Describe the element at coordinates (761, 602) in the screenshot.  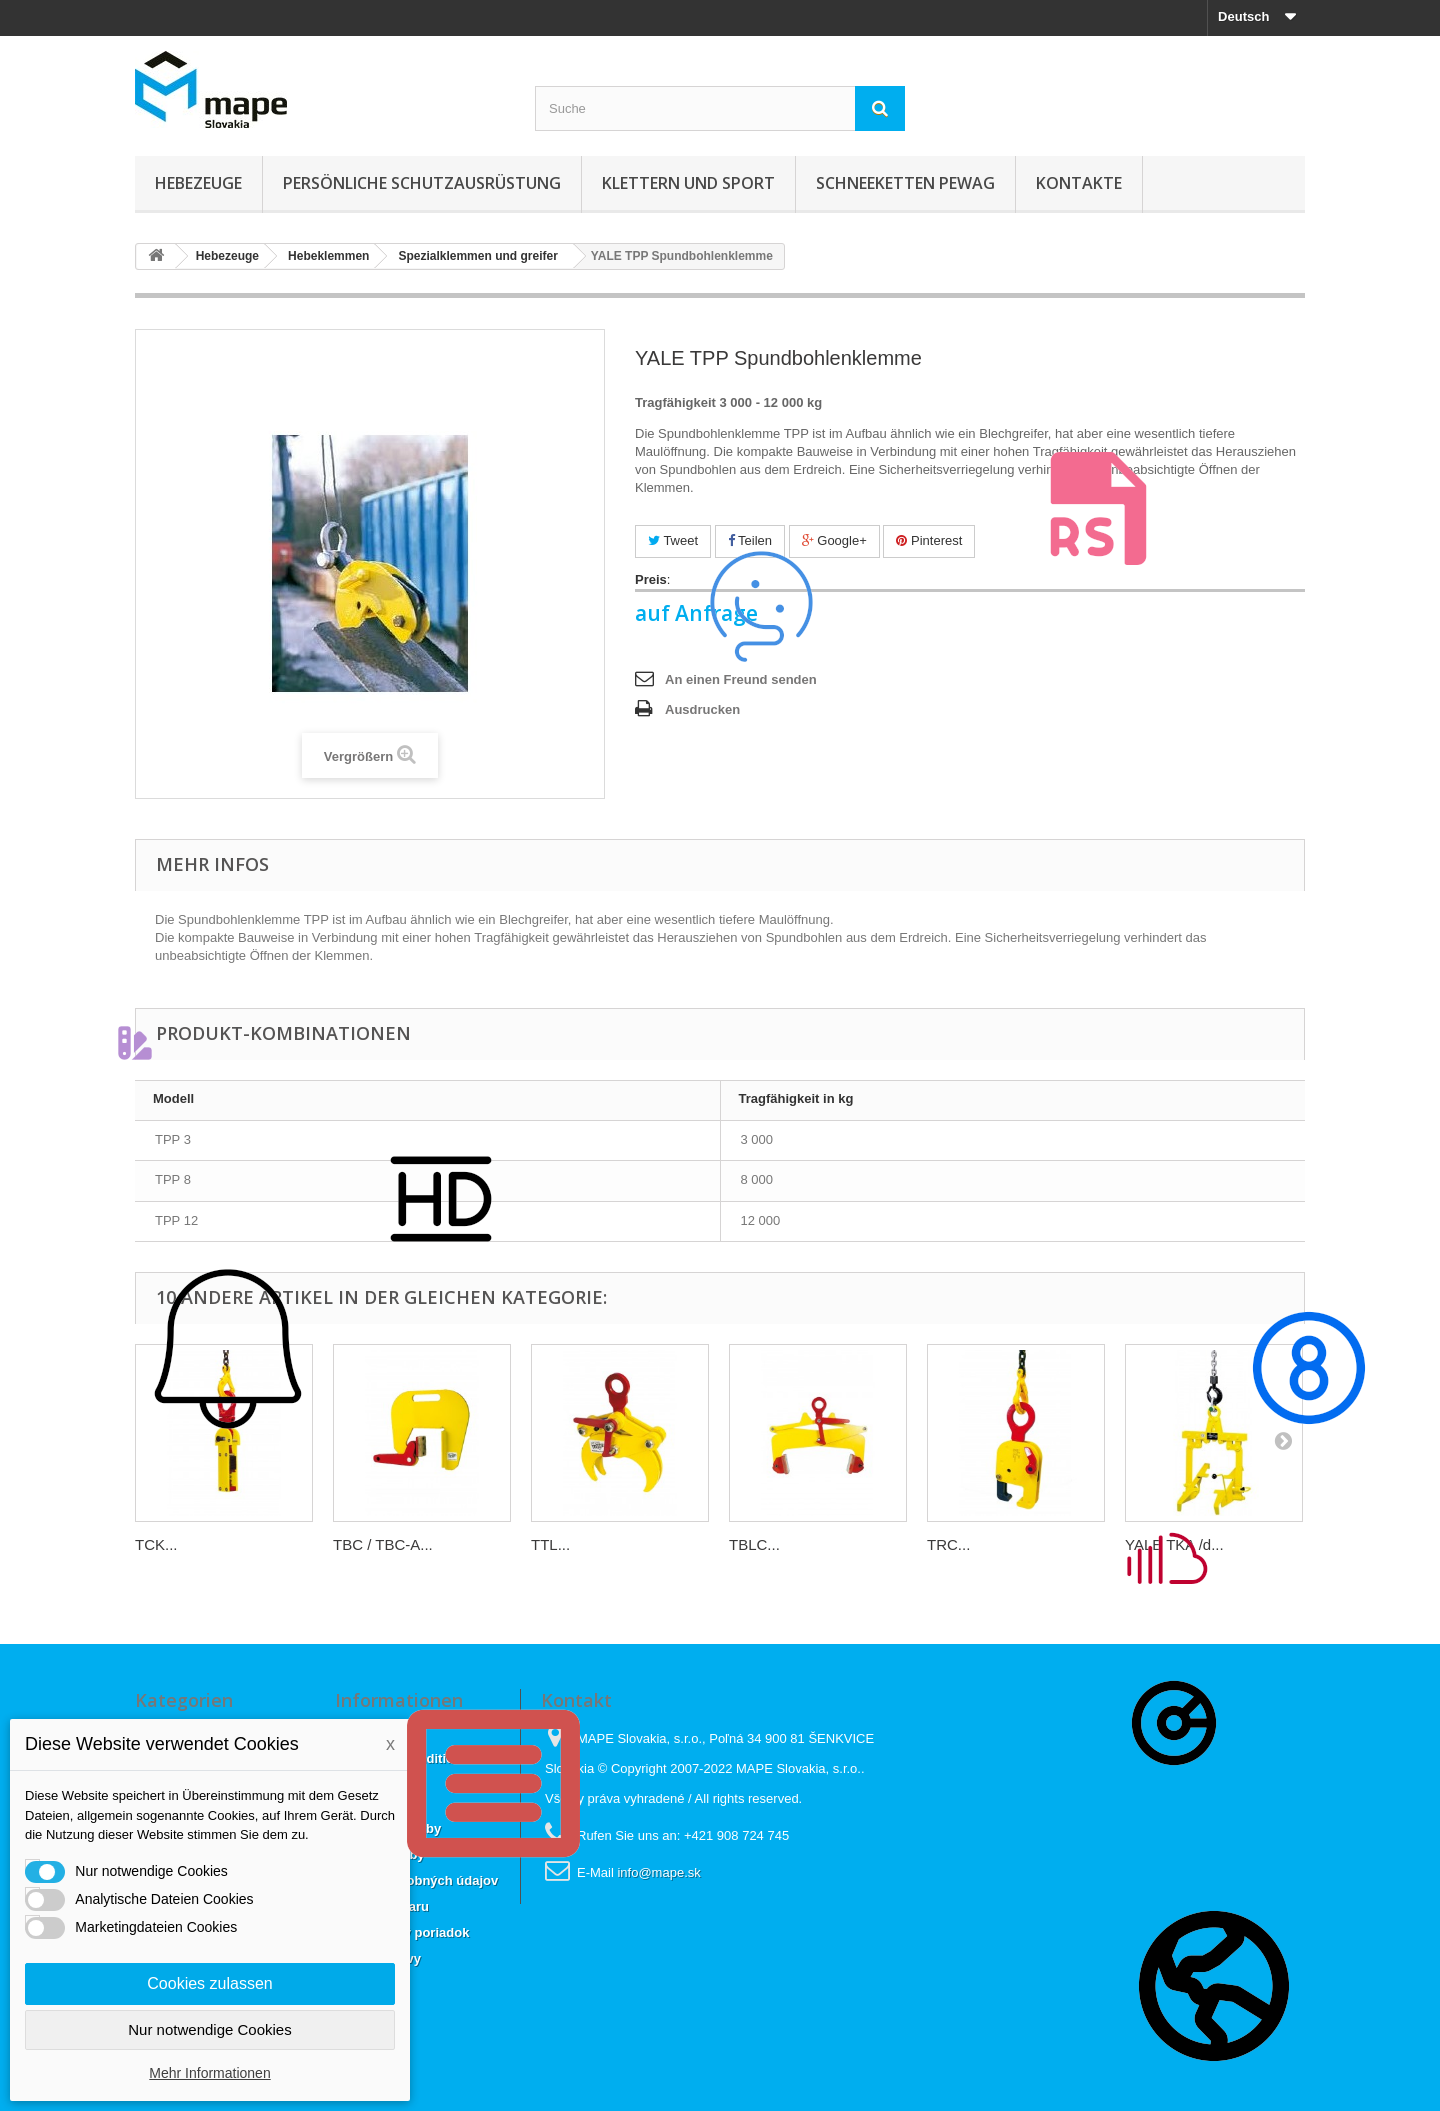
I see `indicates overwhelmed or stressed state` at that location.